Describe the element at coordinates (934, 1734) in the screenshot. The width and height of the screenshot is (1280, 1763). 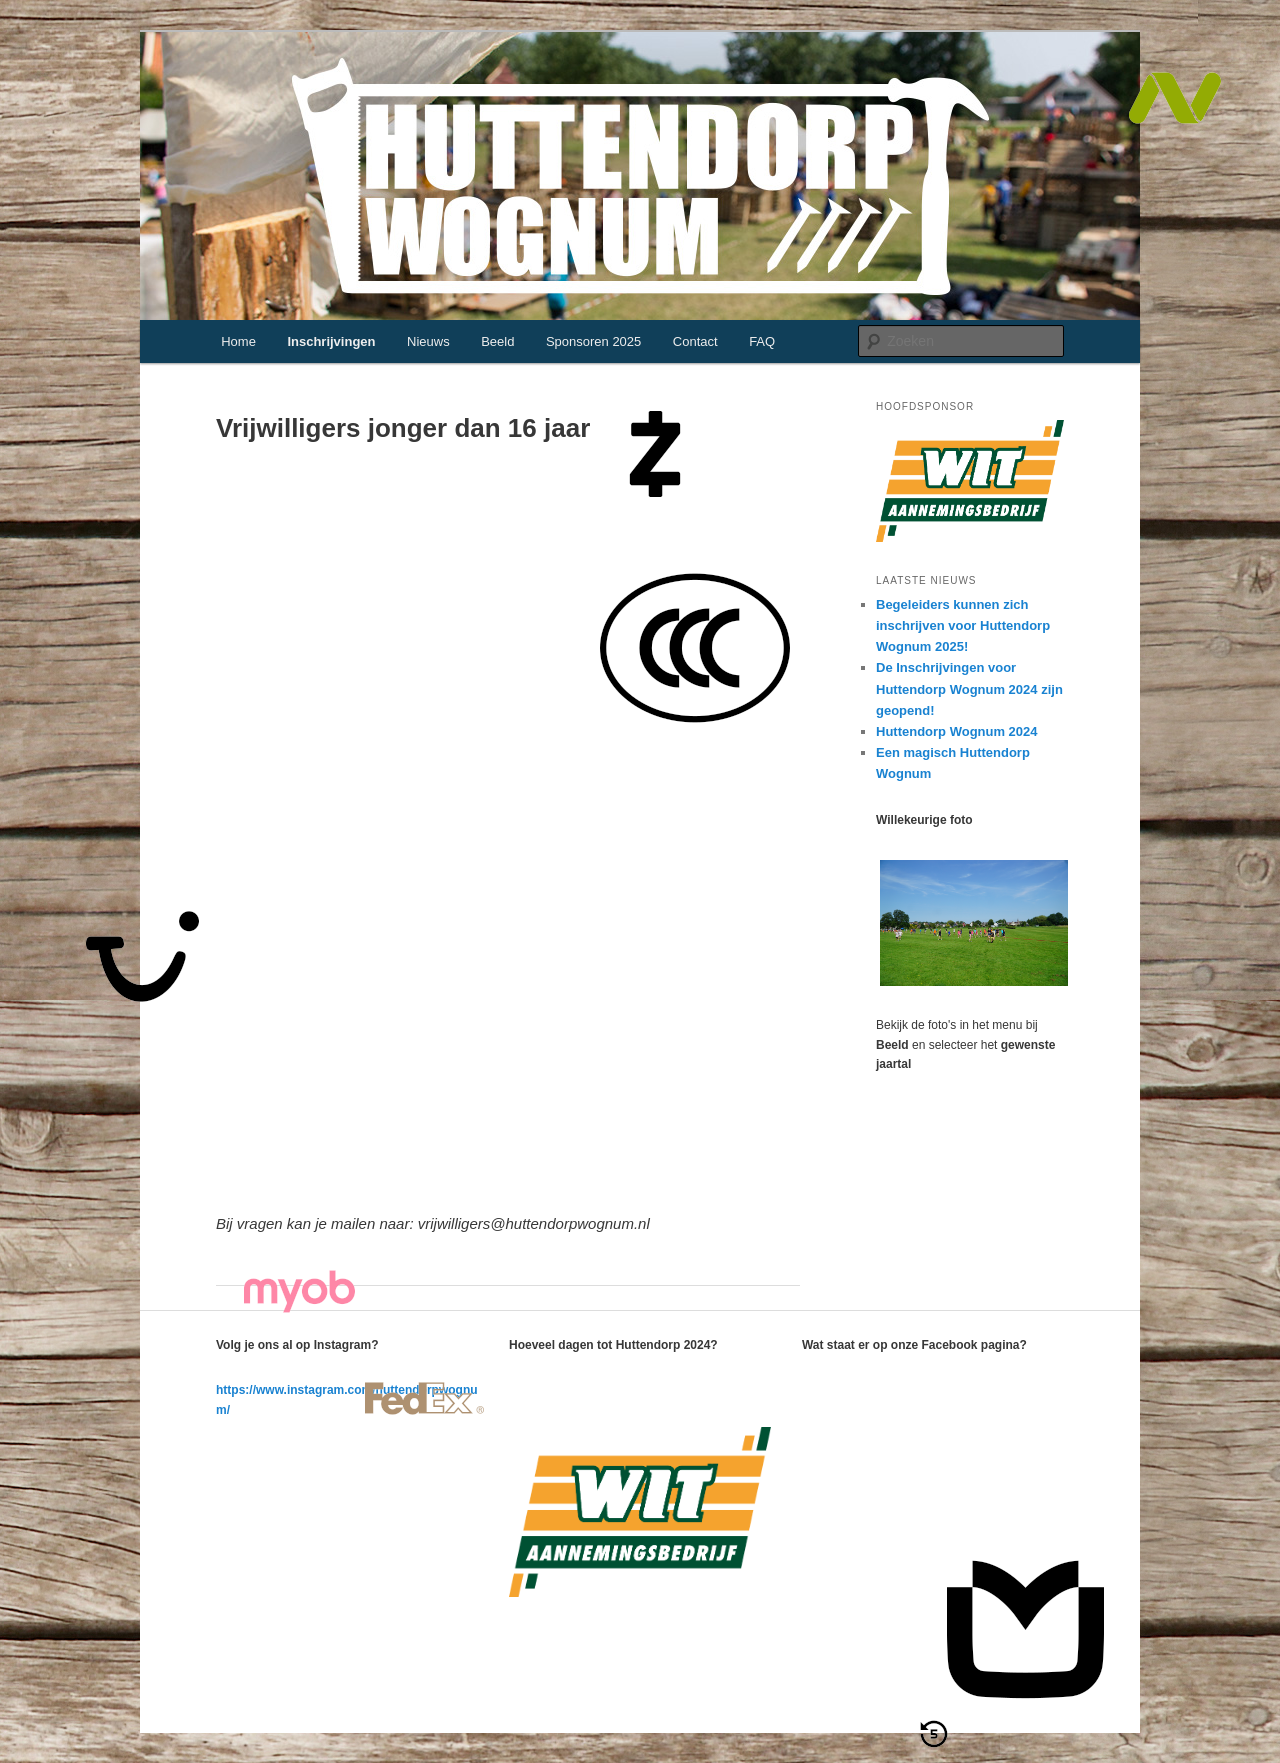
I see `rewind 5 seconds` at that location.